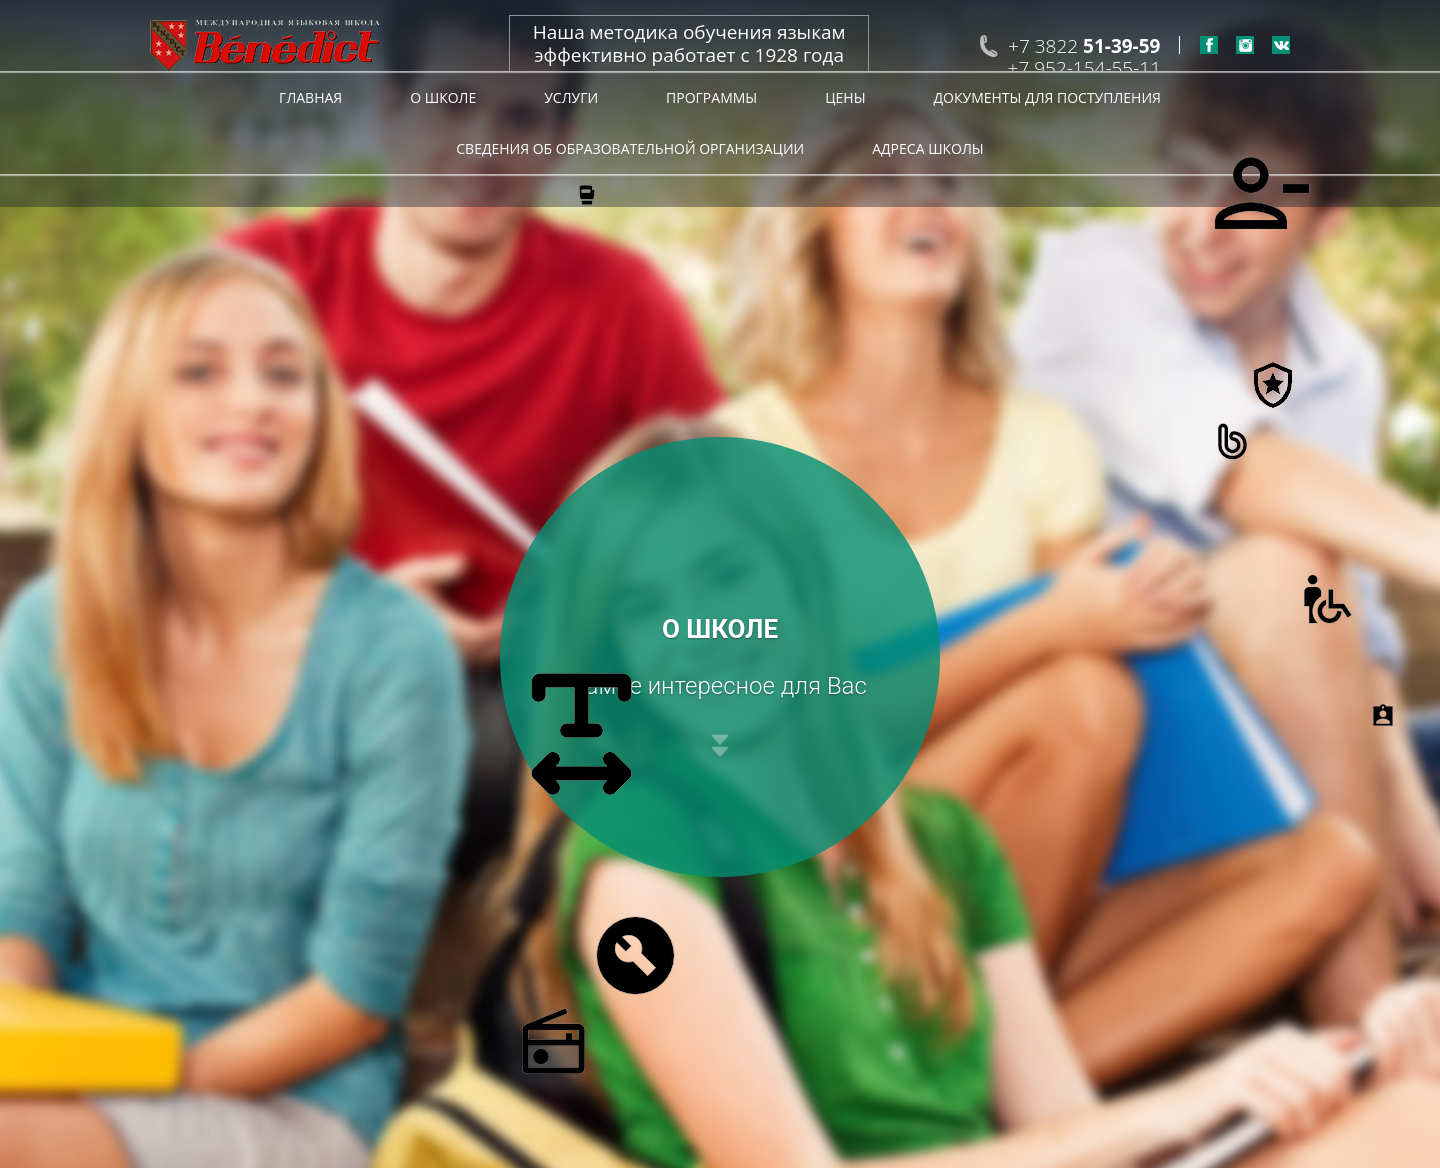 The image size is (1440, 1168). Describe the element at coordinates (587, 195) in the screenshot. I see `access martial arts or combat sports content` at that location.